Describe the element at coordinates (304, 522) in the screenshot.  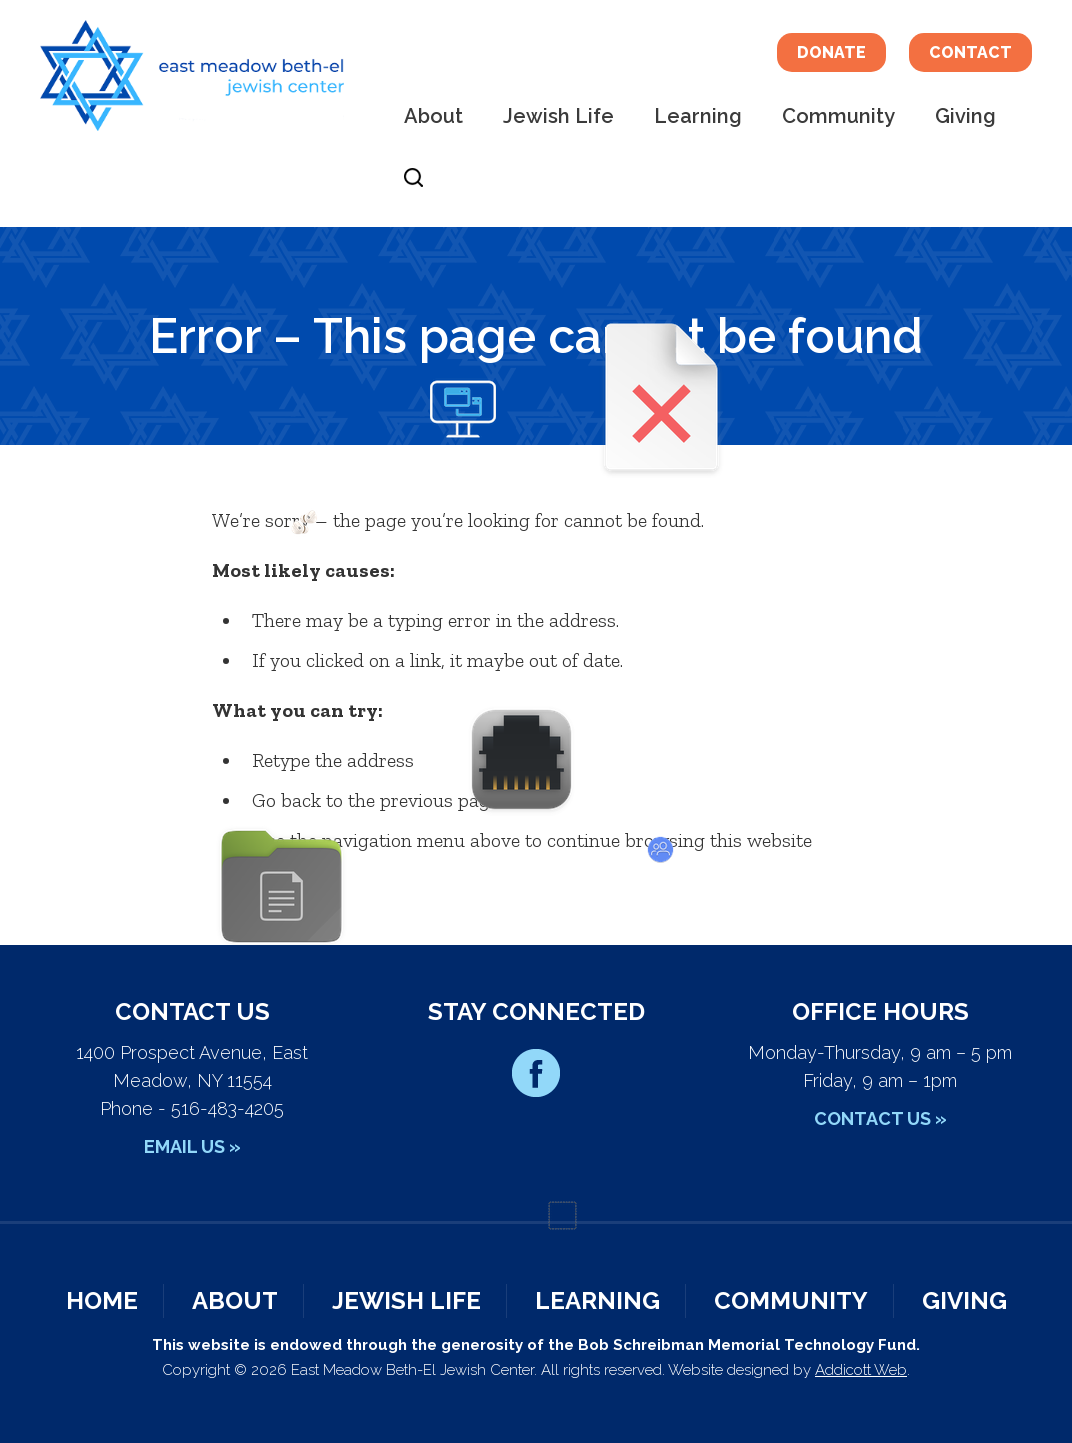
I see `connect beats wireless earbuds via bluetooth` at that location.